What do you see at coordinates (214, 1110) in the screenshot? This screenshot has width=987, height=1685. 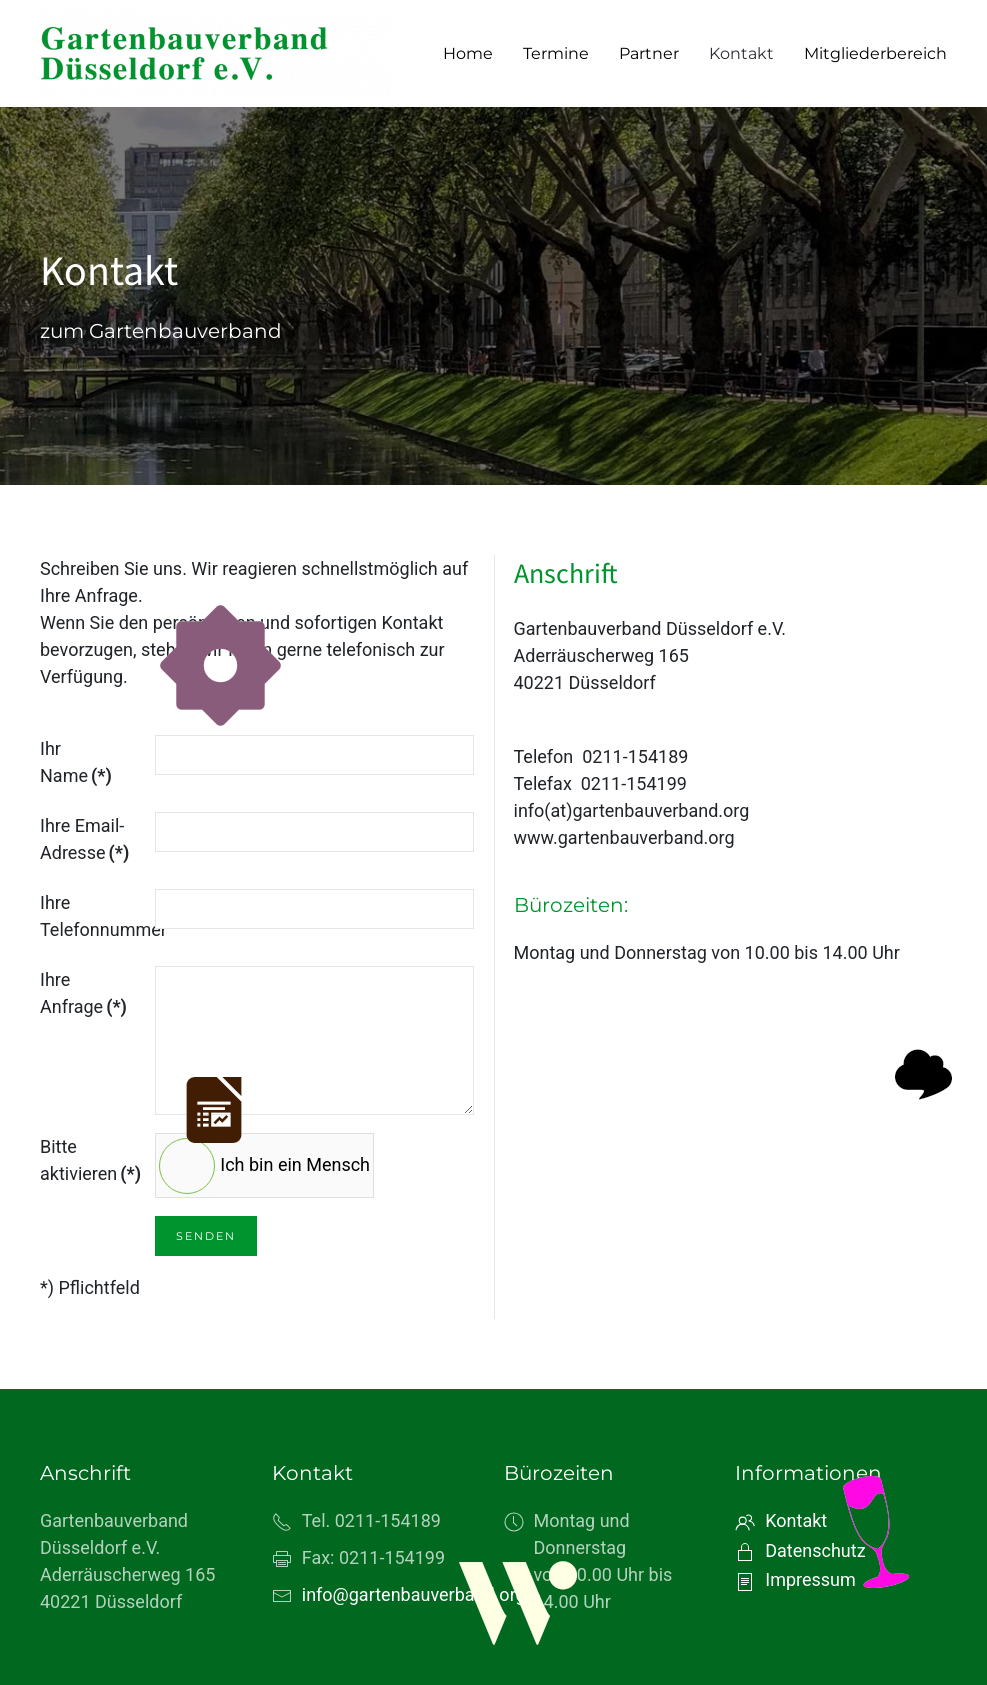 I see `open LibreOffice Impress presentation software` at bounding box center [214, 1110].